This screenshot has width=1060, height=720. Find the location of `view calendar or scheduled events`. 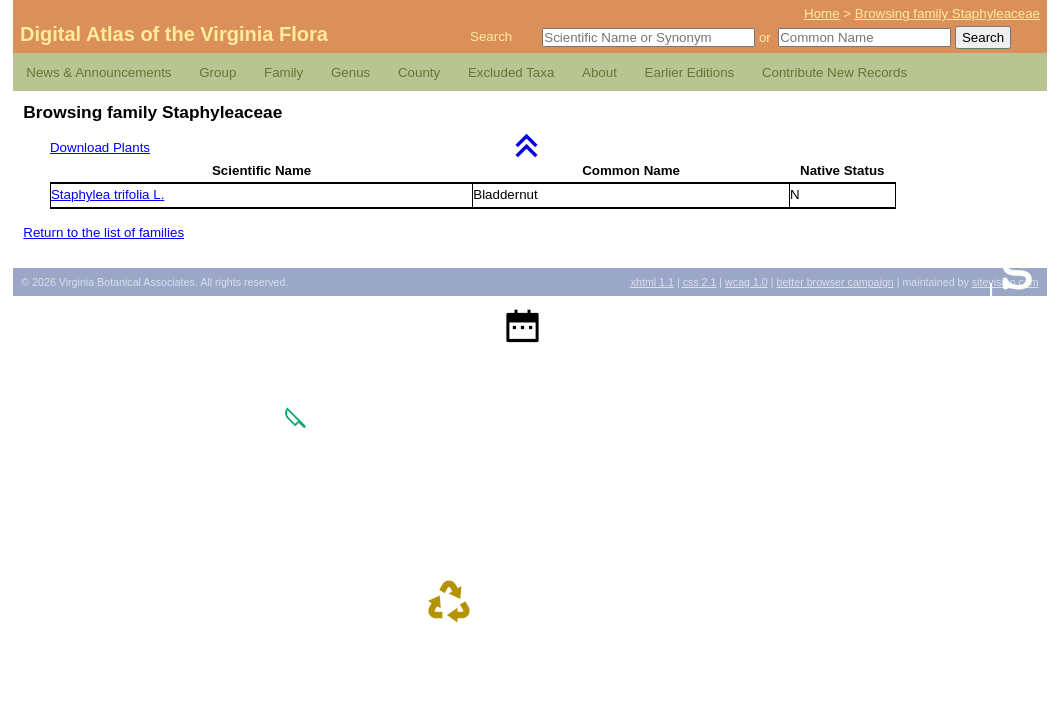

view calendar or scheduled events is located at coordinates (522, 327).